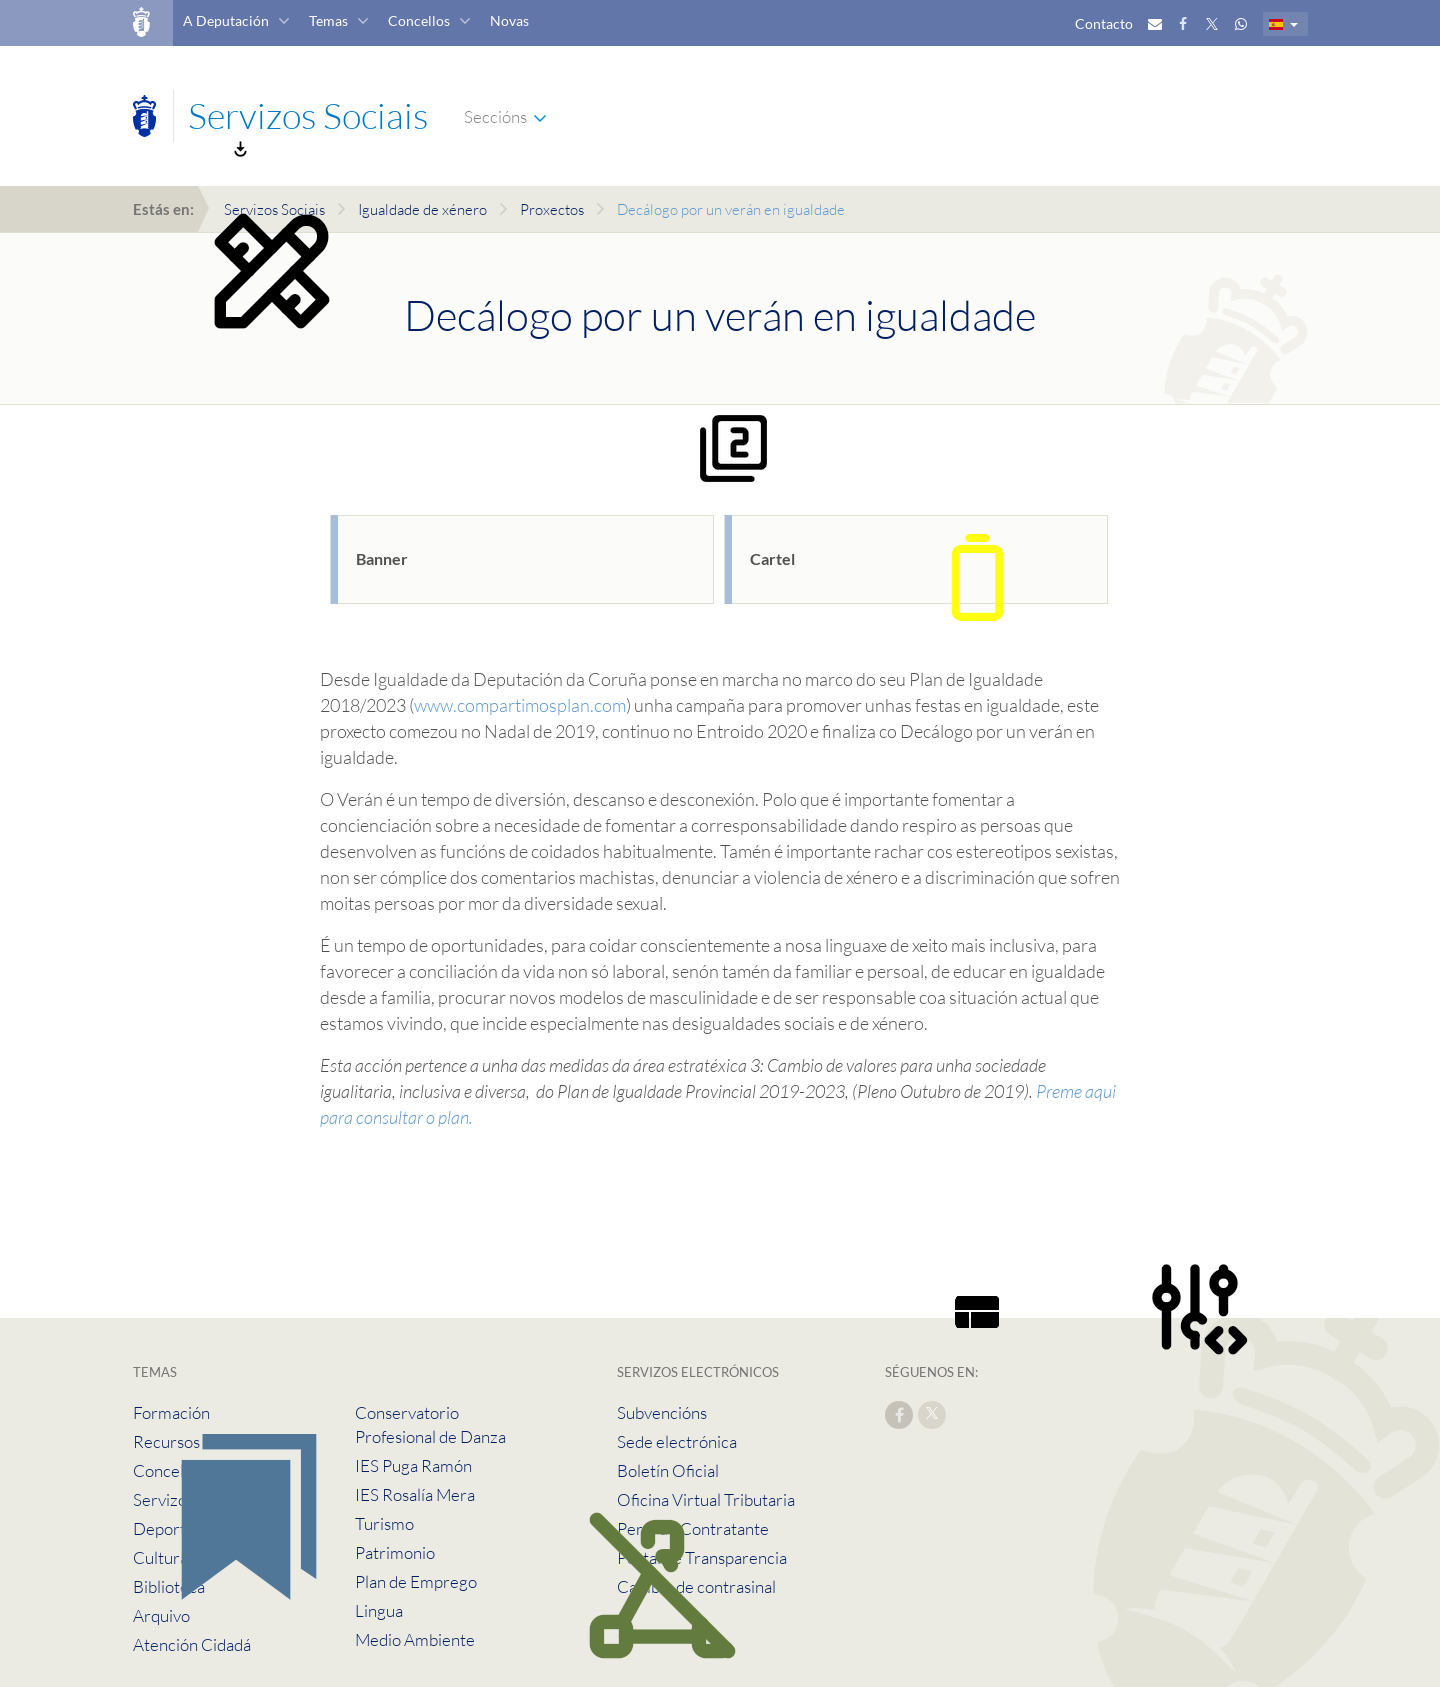 Image resolution: width=1440 pixels, height=1687 pixels. Describe the element at coordinates (733, 448) in the screenshot. I see `indicates 2 items selected or stacked` at that location.